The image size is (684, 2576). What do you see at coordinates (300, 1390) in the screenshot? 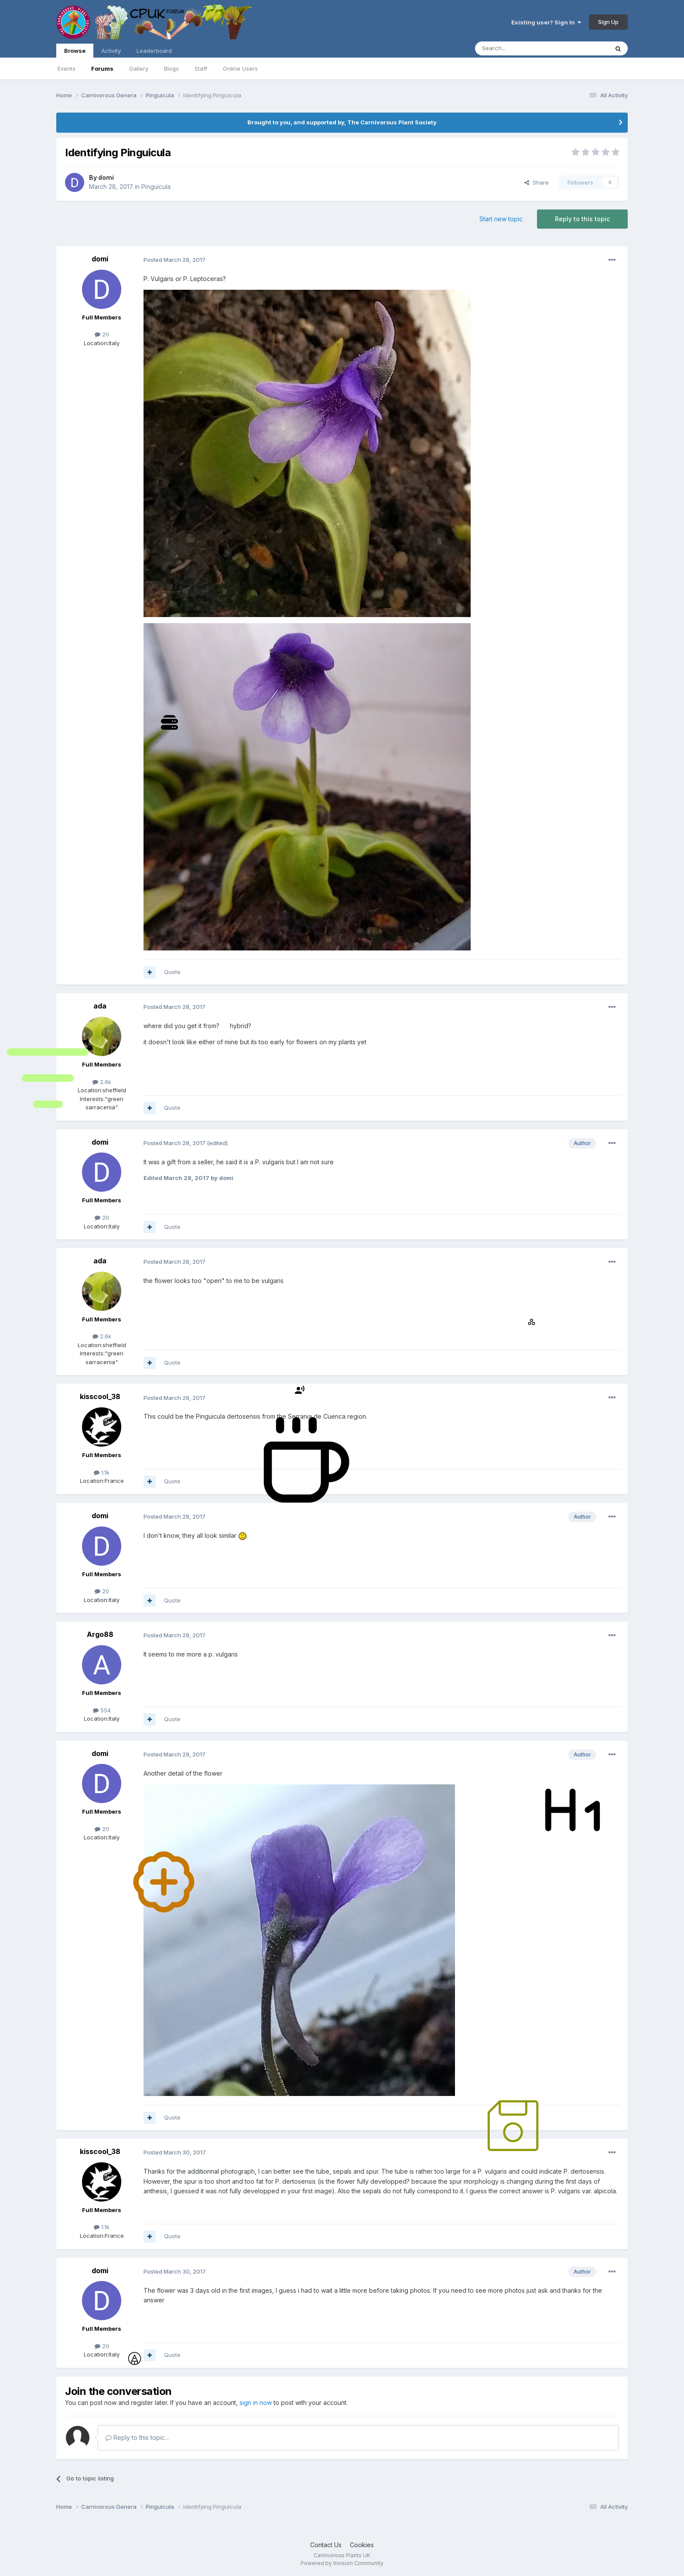
I see `activate voice recording or speech input` at bounding box center [300, 1390].